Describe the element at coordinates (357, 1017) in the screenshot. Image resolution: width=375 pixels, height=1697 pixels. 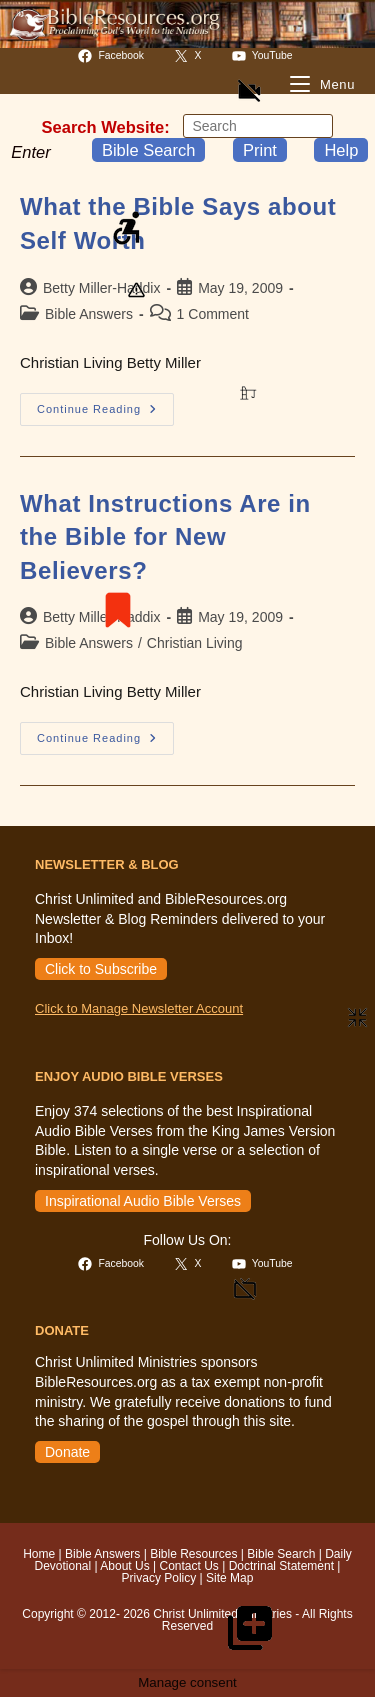
I see `exit fullscreen mode` at that location.